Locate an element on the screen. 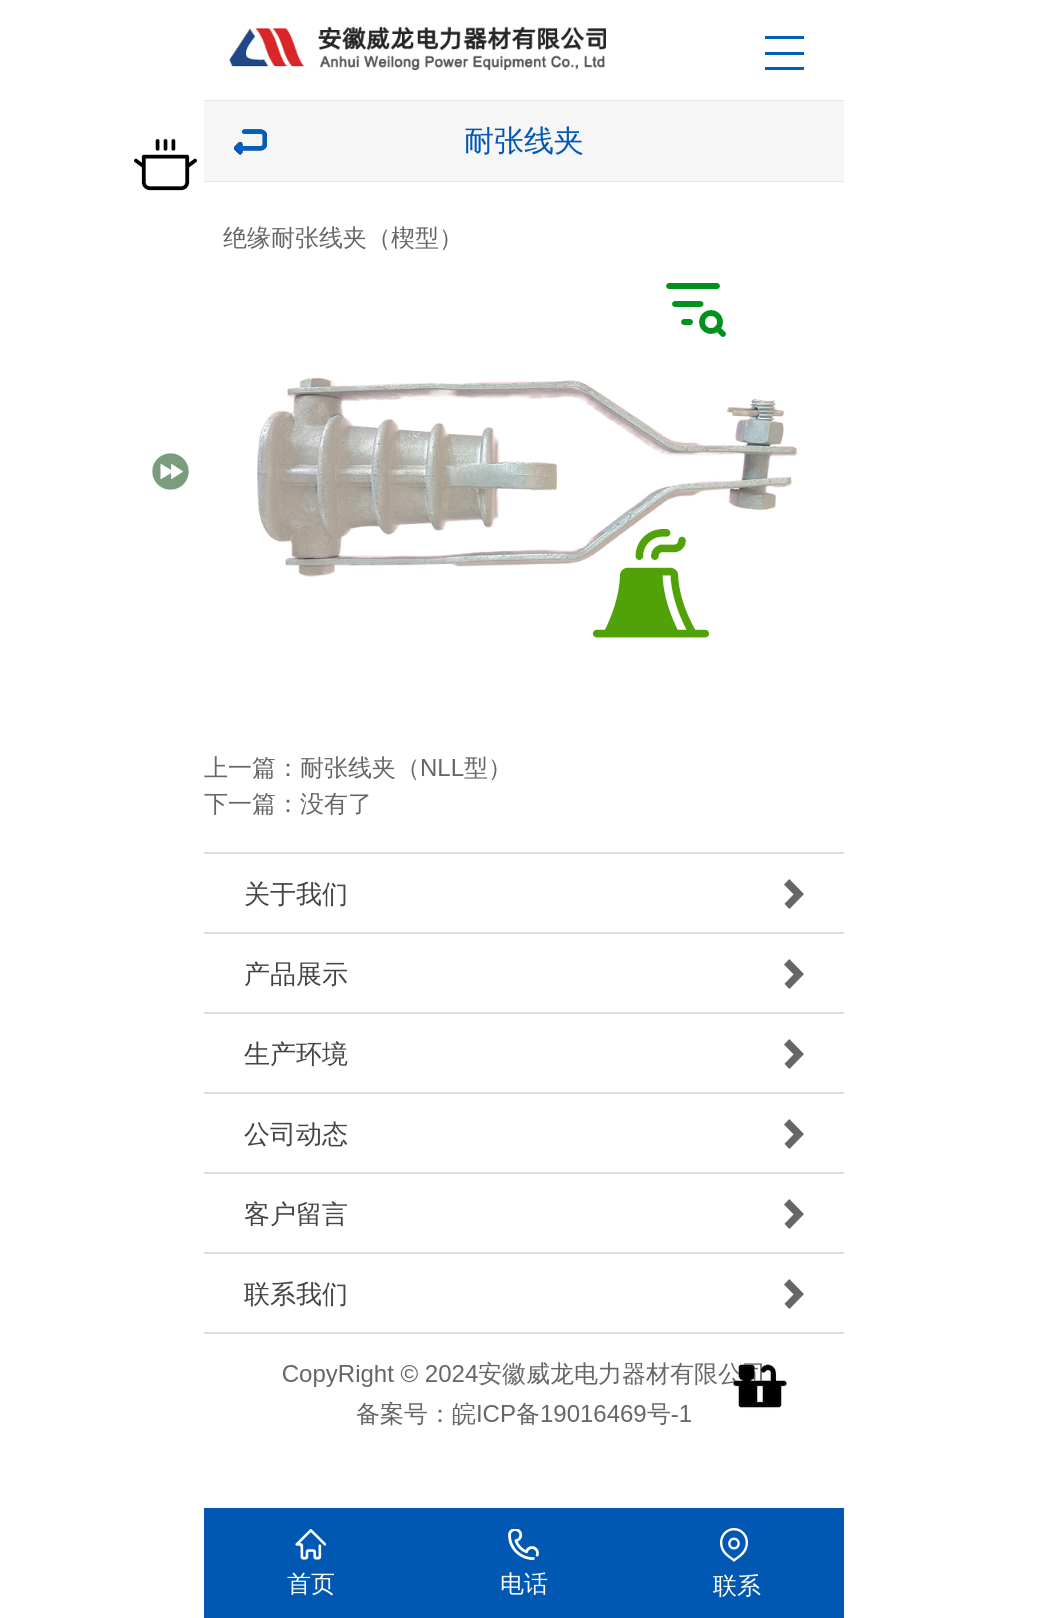 The image size is (1048, 1618). view nuclear power plant status is located at coordinates (651, 591).